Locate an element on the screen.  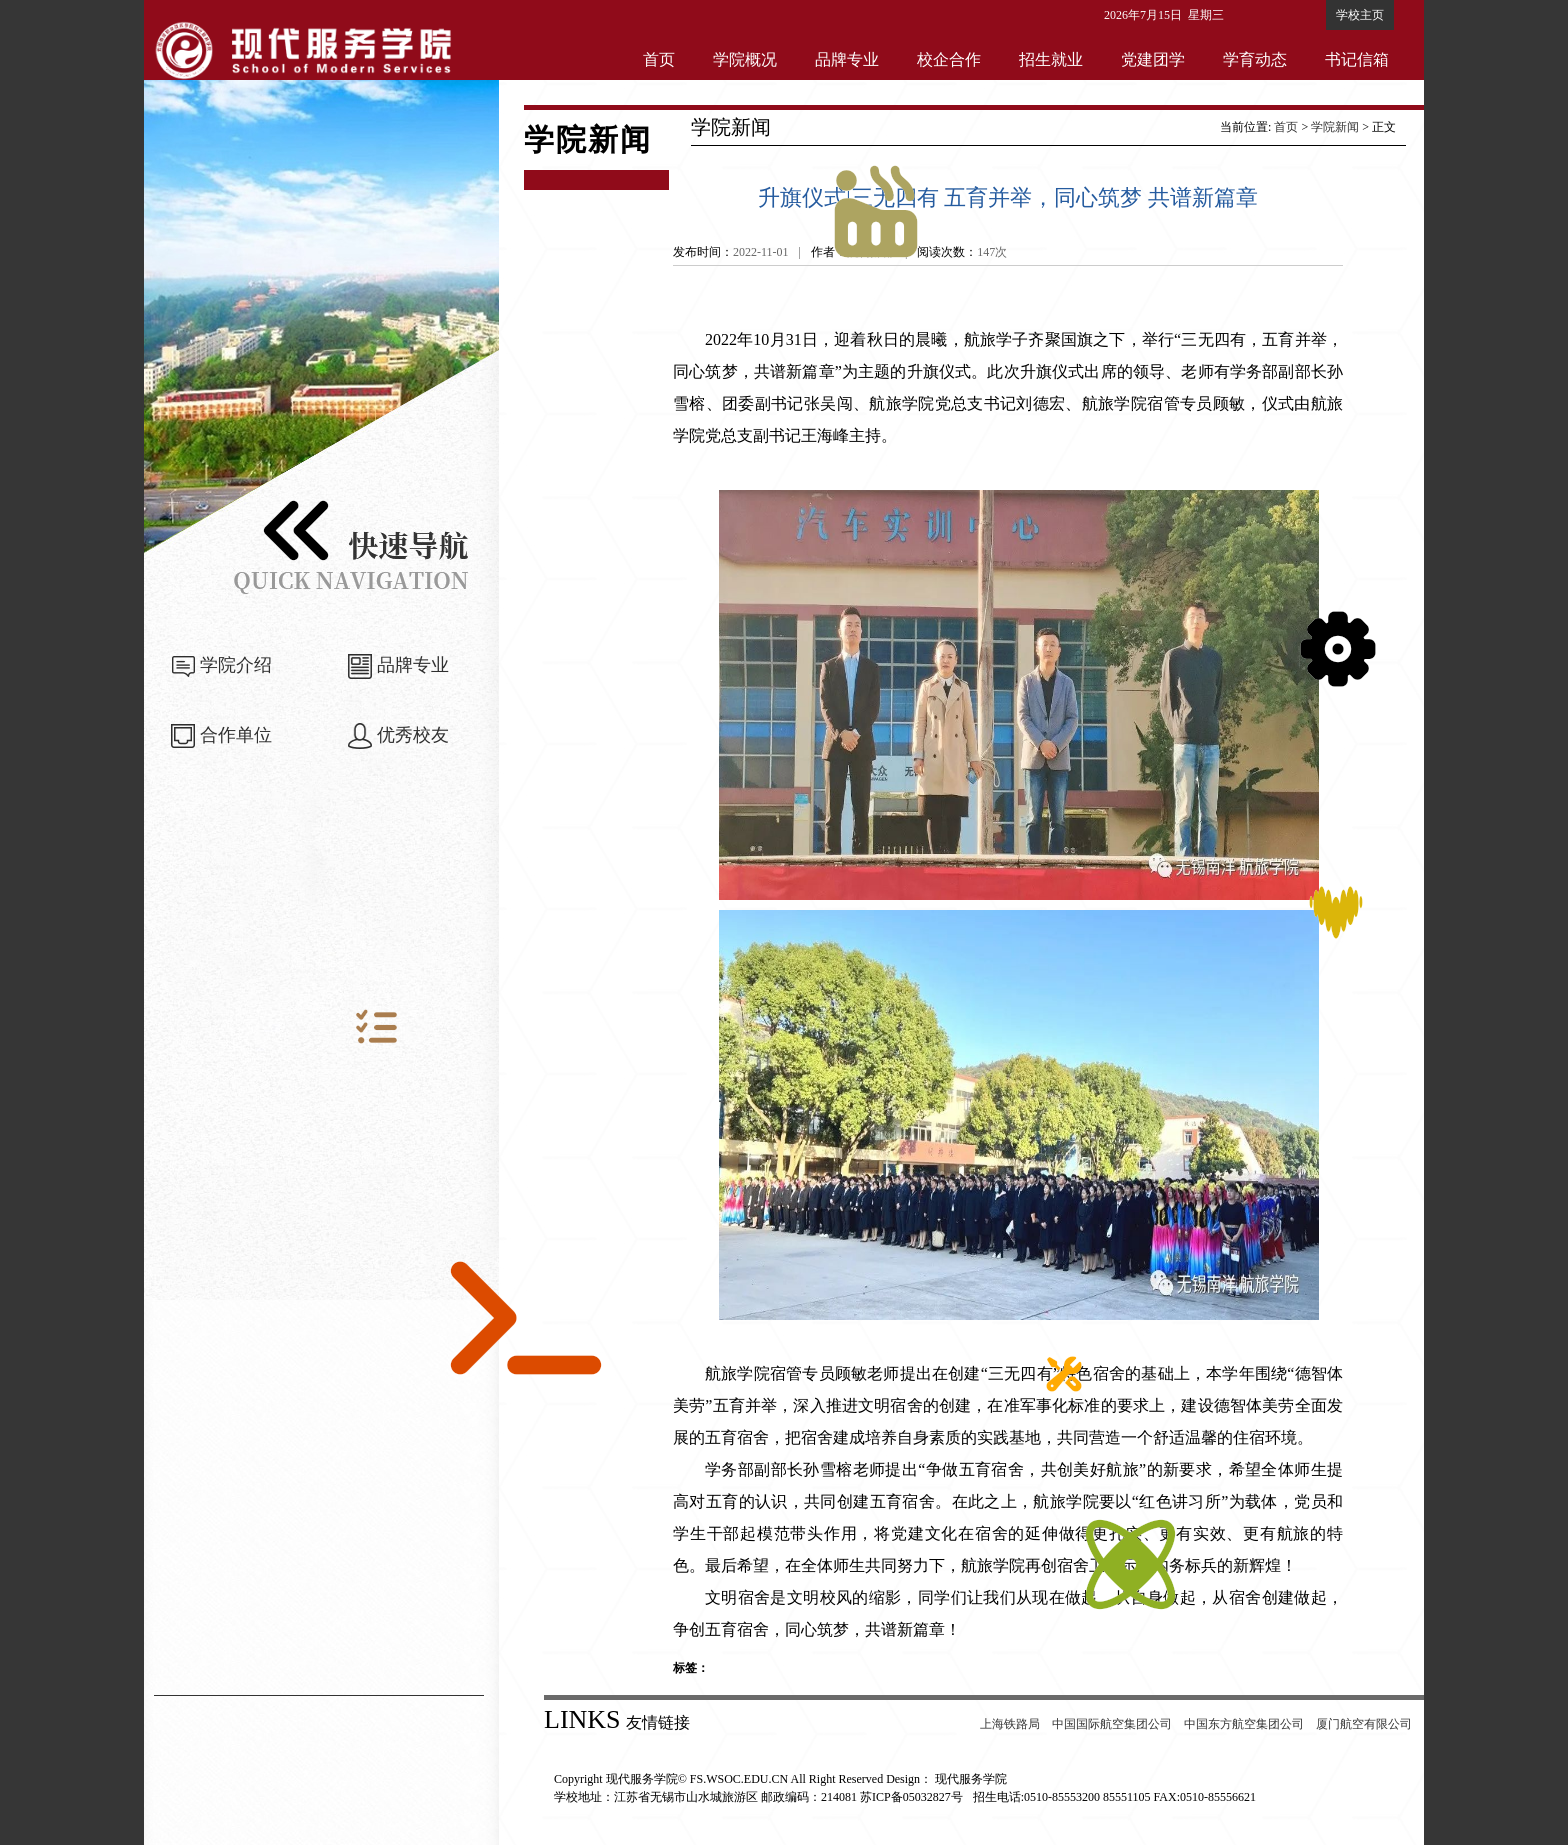
view spa or hot tub amenities is located at coordinates (876, 210).